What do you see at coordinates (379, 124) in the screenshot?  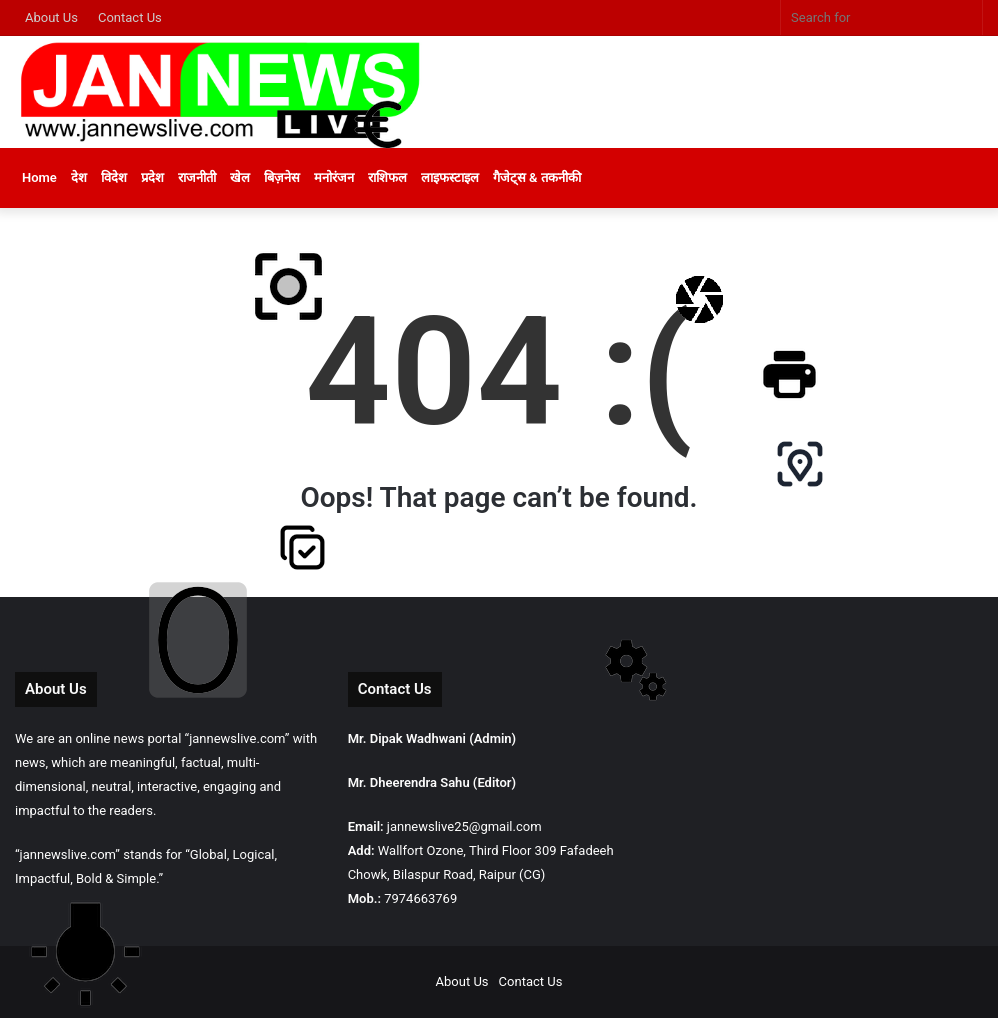 I see `view price in euros` at bounding box center [379, 124].